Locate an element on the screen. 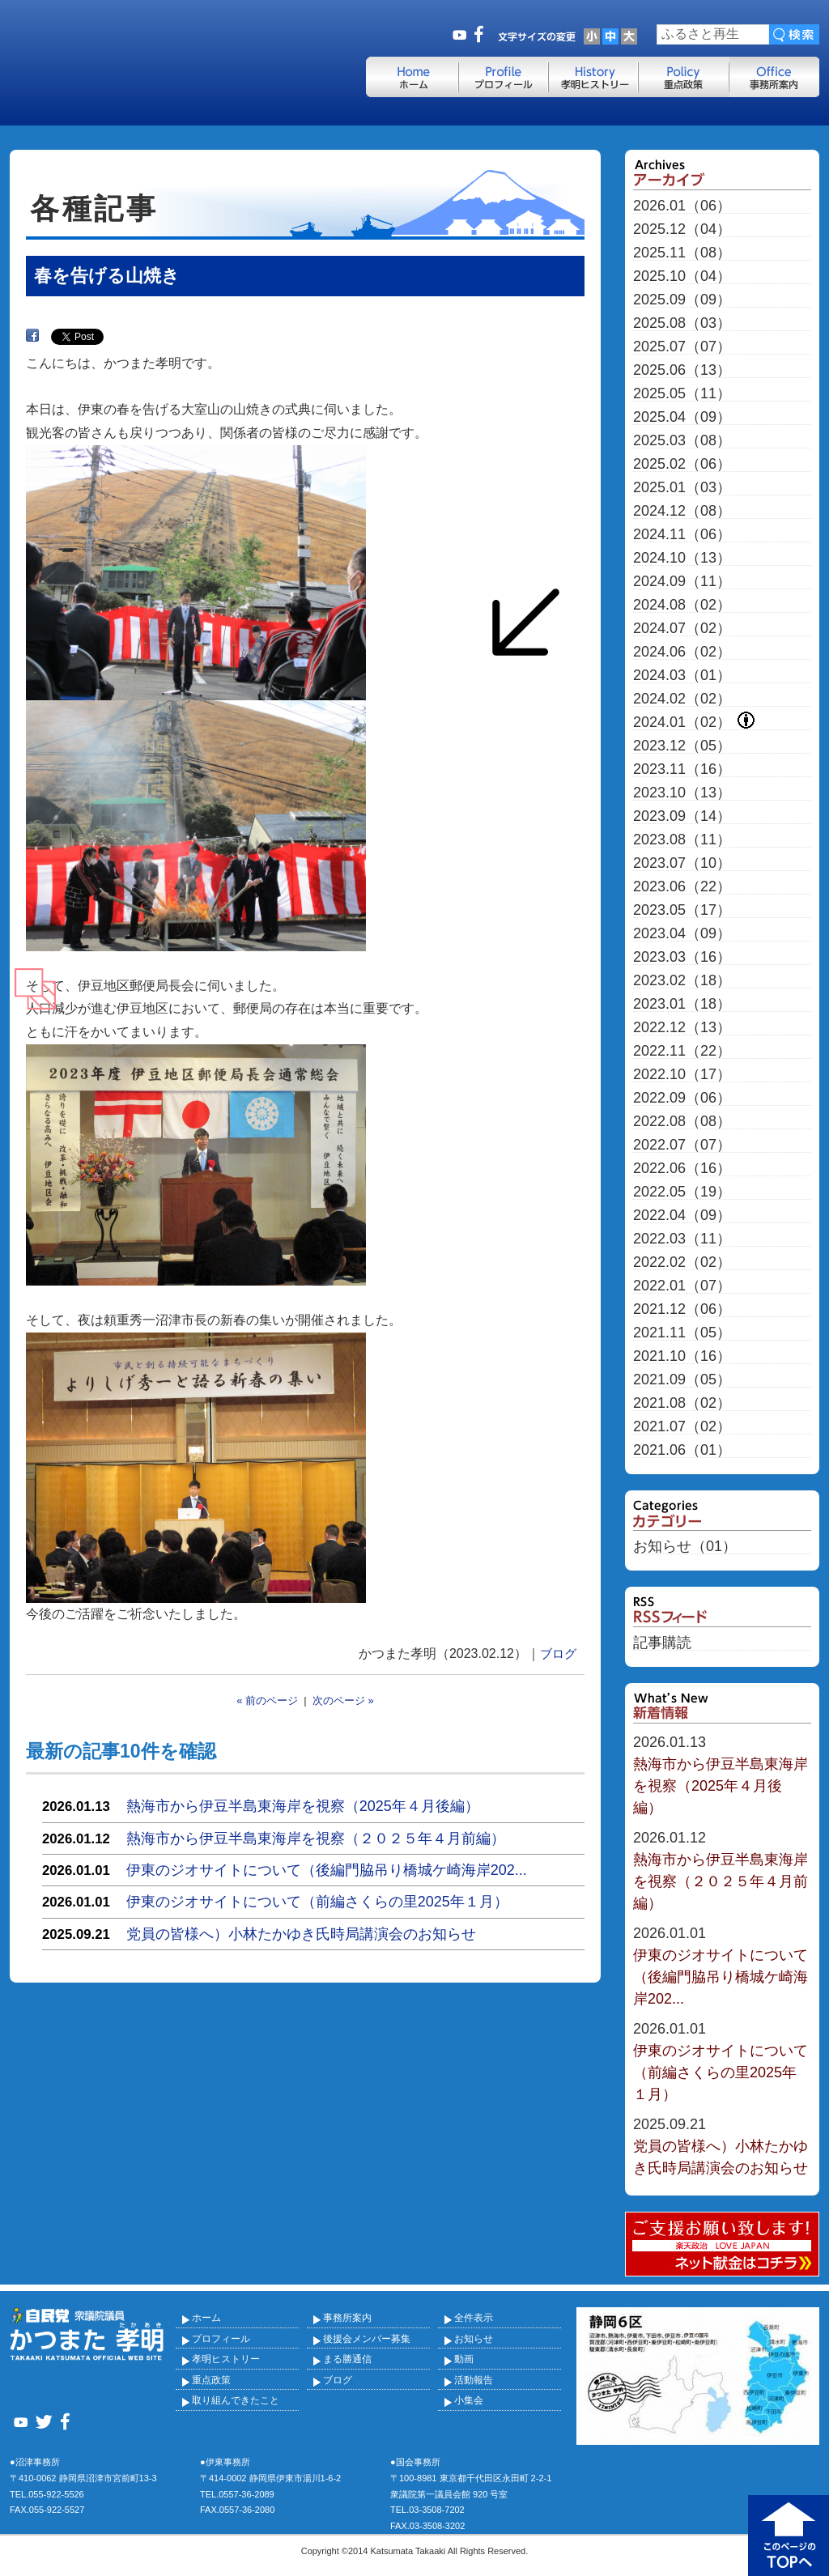 The image size is (829, 2576). navigate to the bottom-left or previous section is located at coordinates (525, 622).